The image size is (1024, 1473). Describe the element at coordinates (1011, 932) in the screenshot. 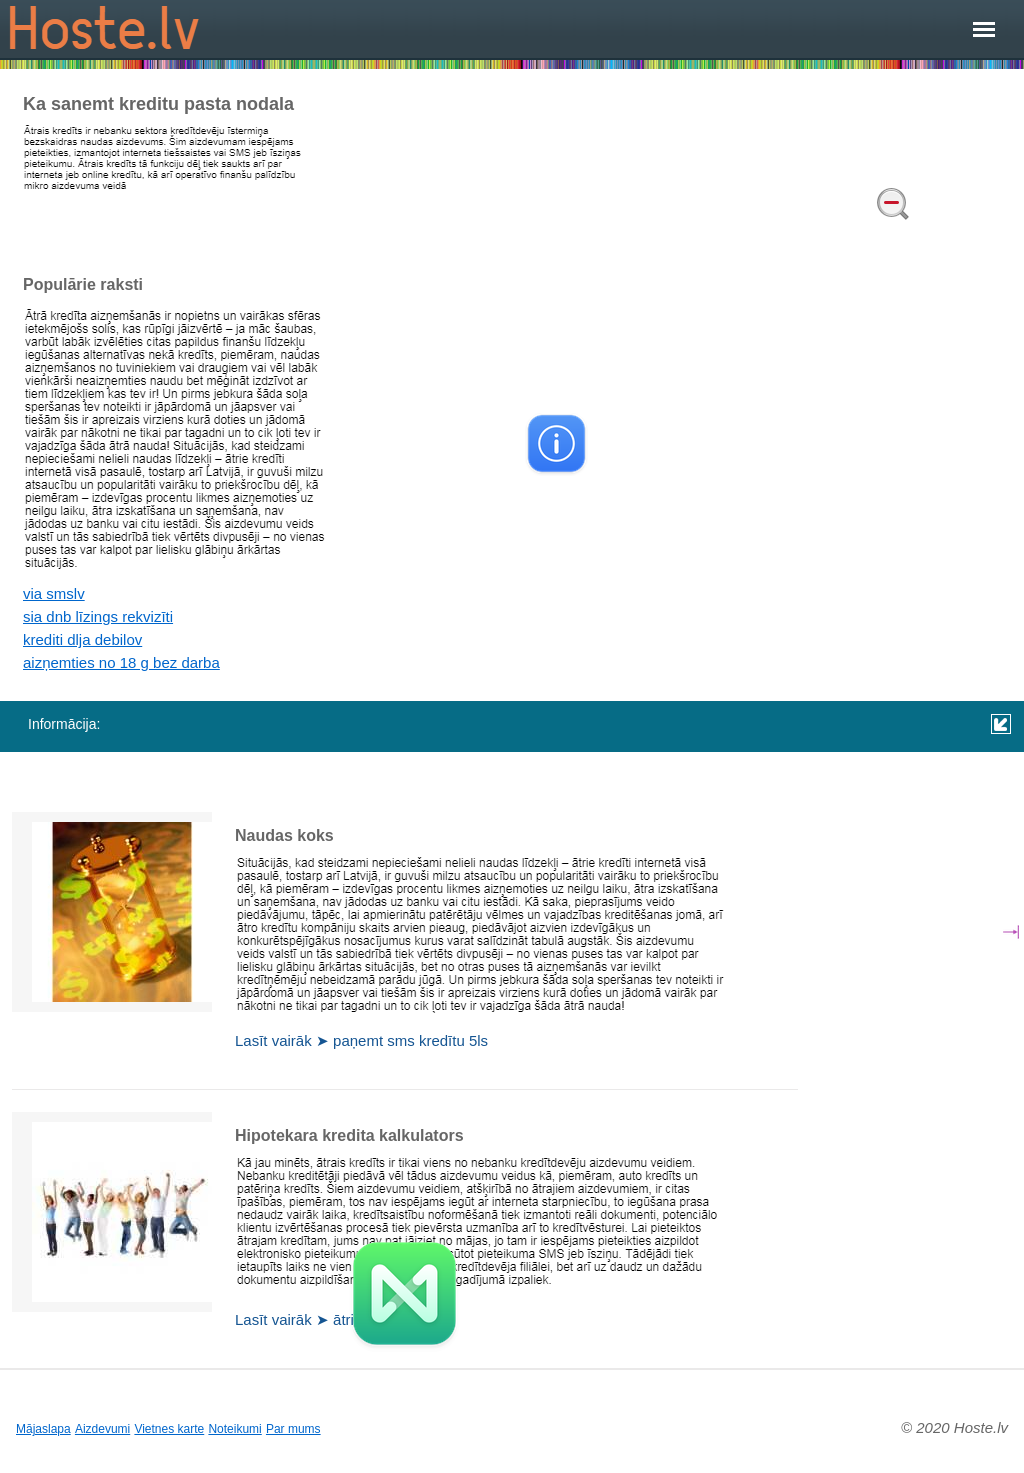

I see `go to the last item or page` at that location.